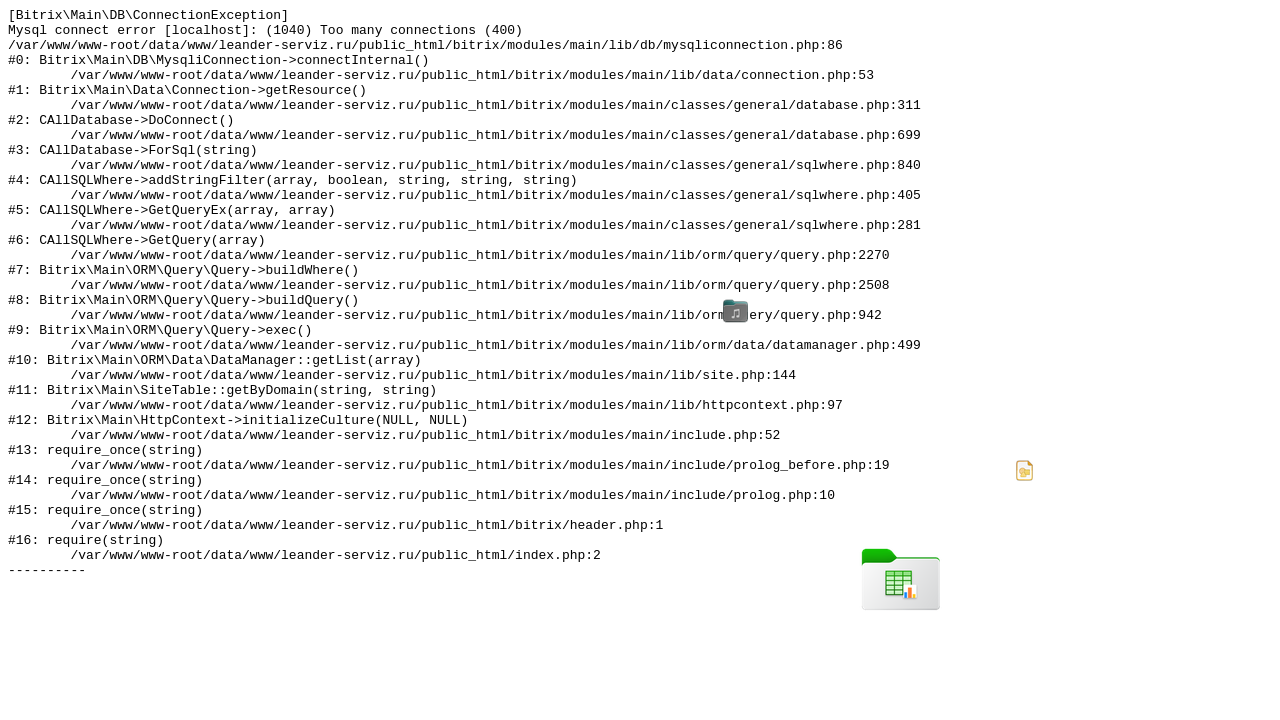 The image size is (1280, 720). Describe the element at coordinates (900, 581) in the screenshot. I see `open folder containing LibreOffice Calc spreadsheets` at that location.